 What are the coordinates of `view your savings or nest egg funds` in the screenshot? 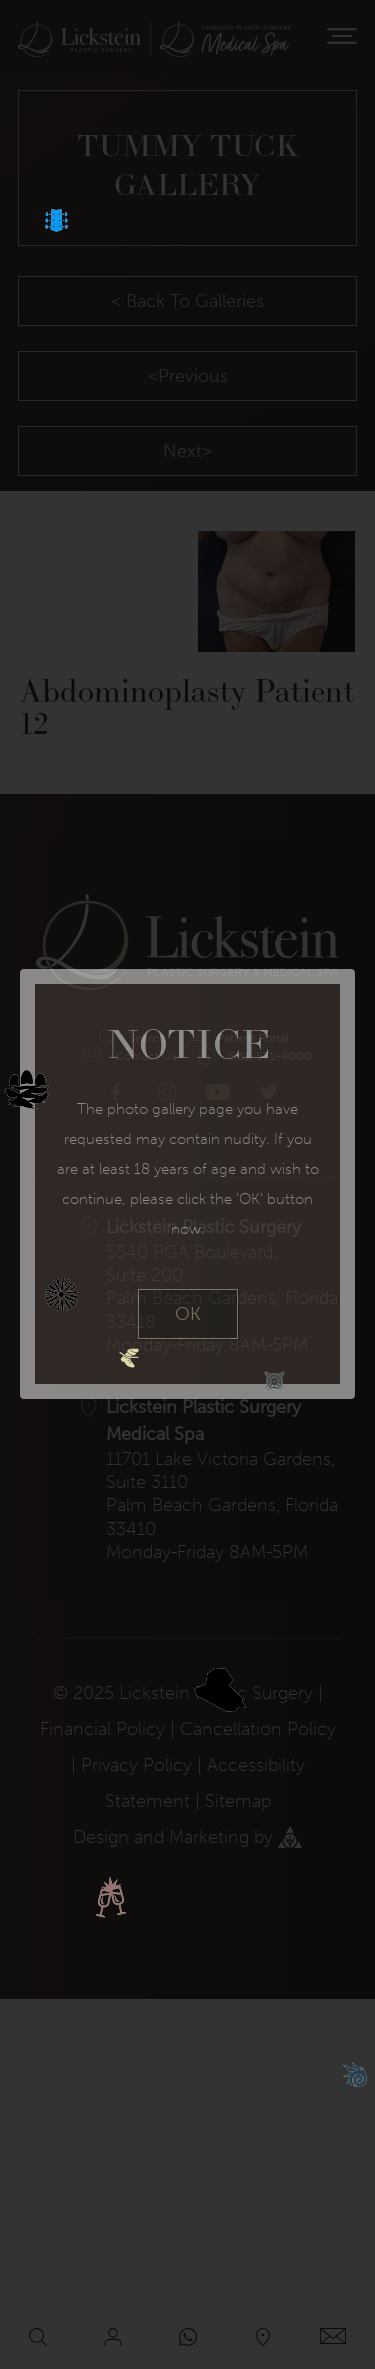 It's located at (26, 1087).